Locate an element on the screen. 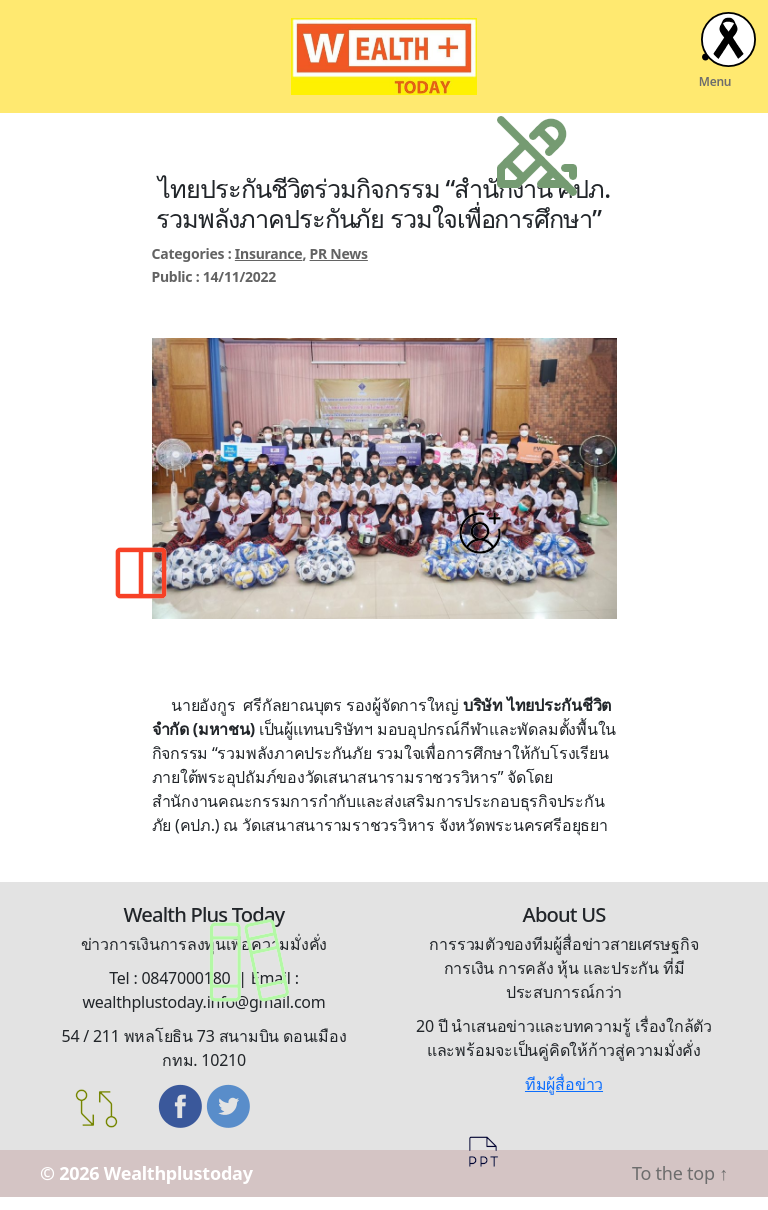 The image size is (768, 1210). open a PowerPoint presentation file is located at coordinates (483, 1153).